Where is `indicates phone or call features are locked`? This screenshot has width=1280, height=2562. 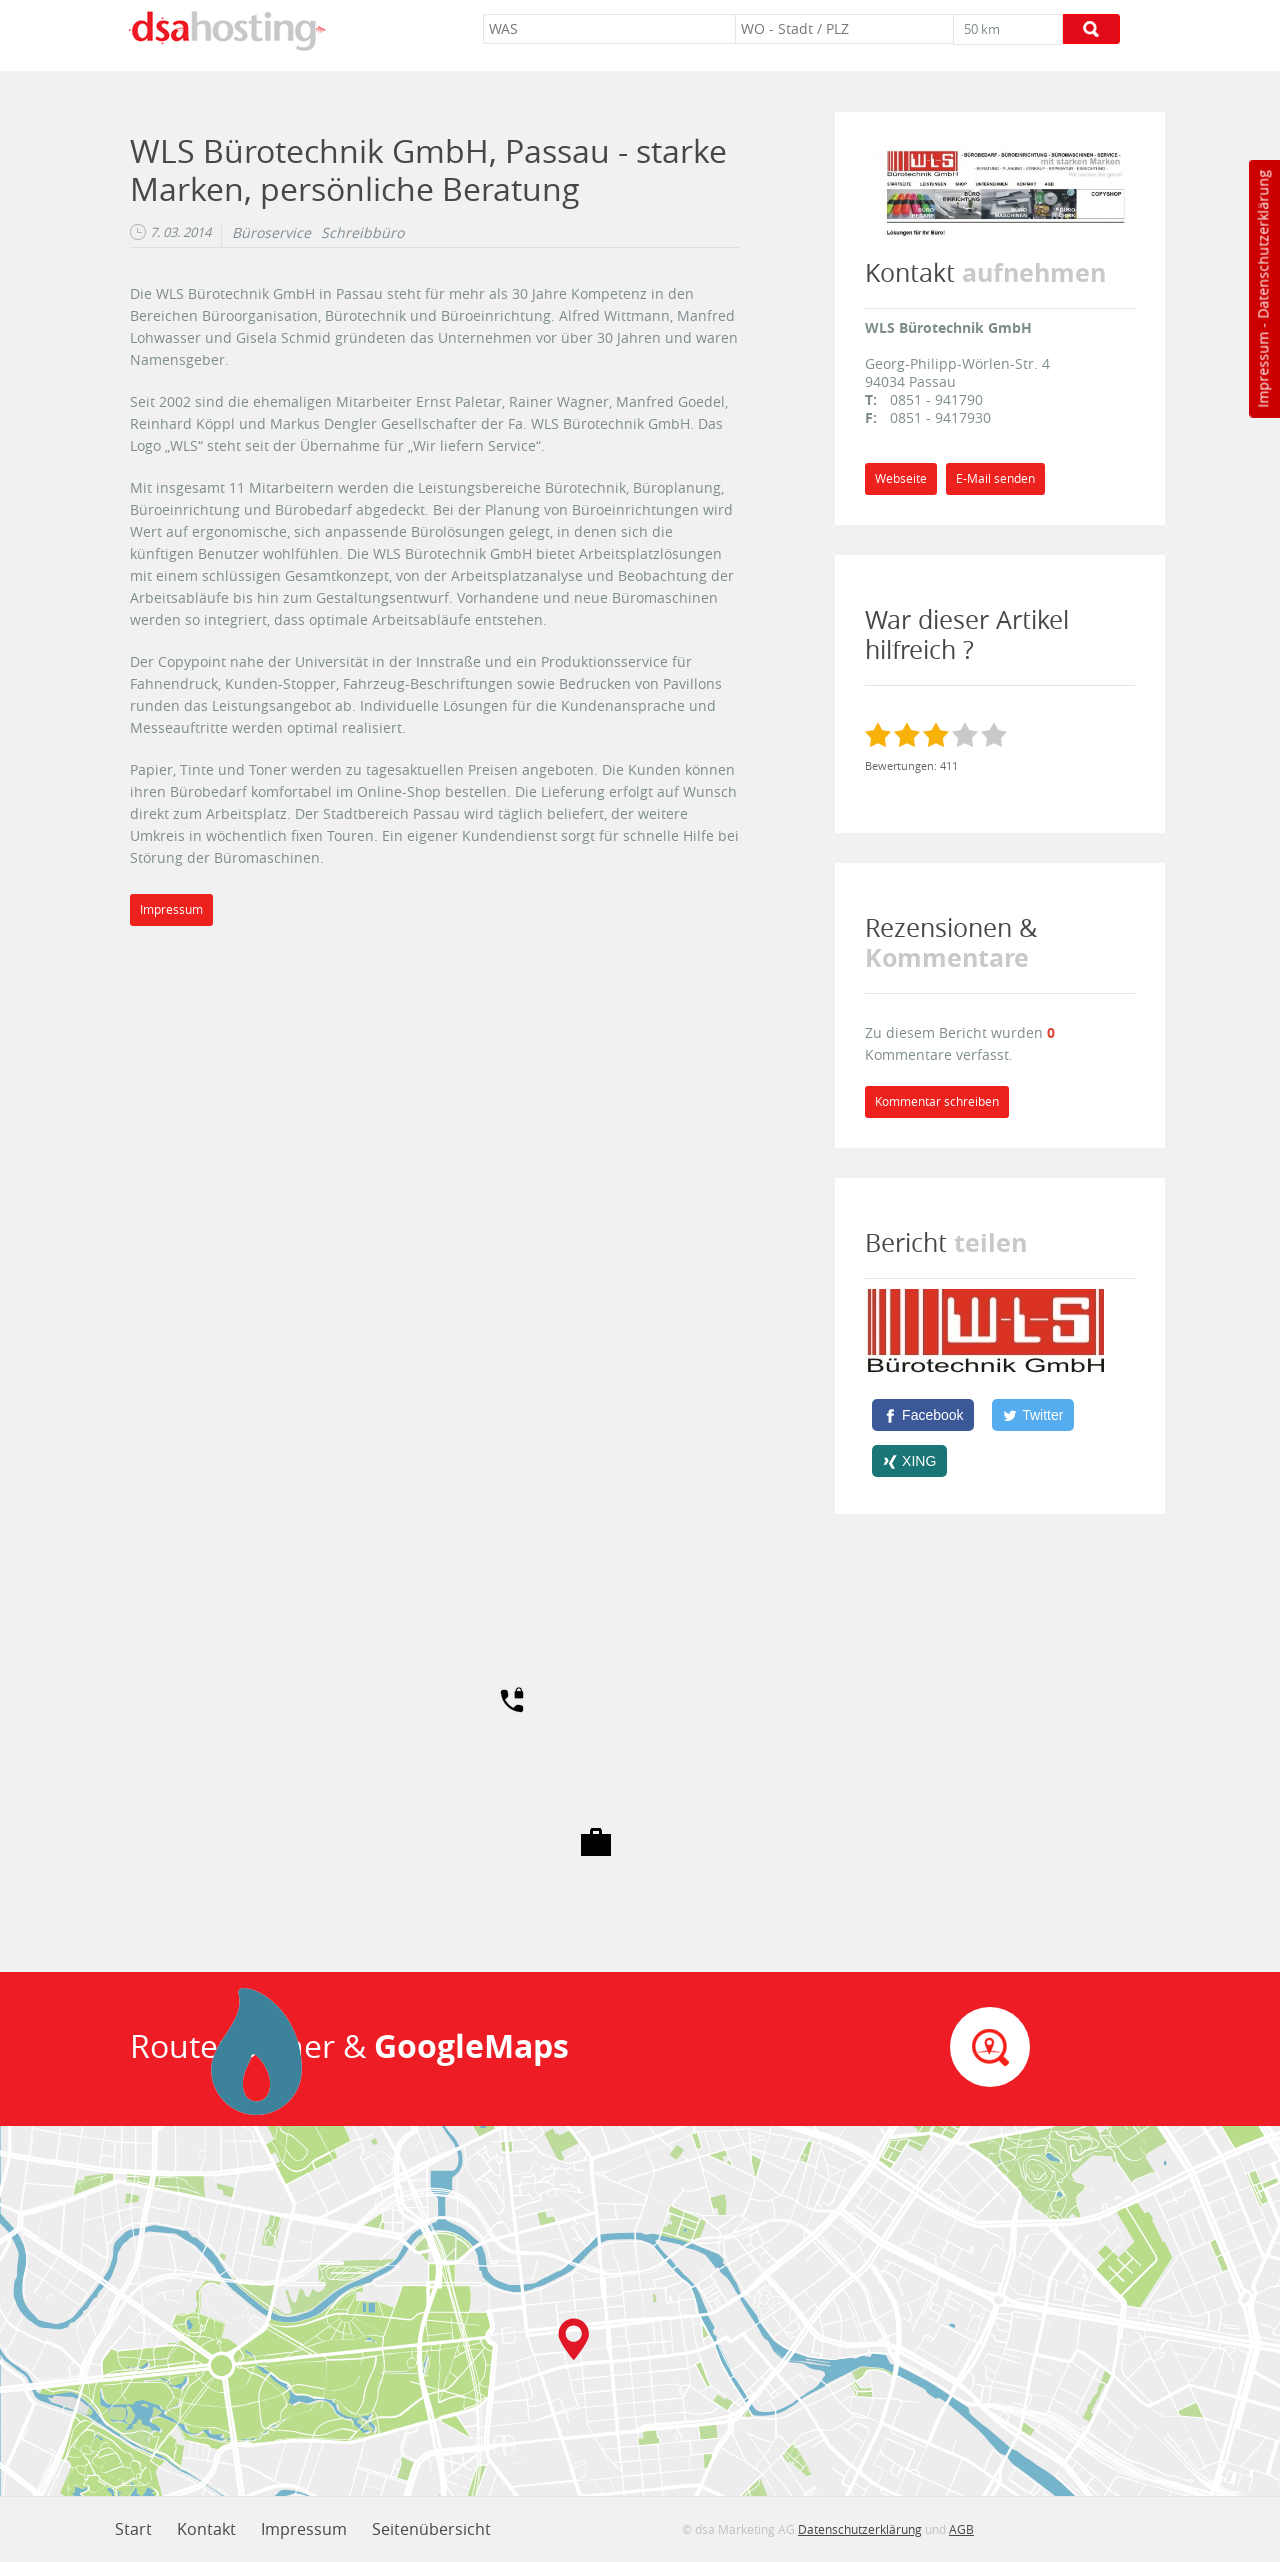 indicates phone or call features are locked is located at coordinates (512, 1701).